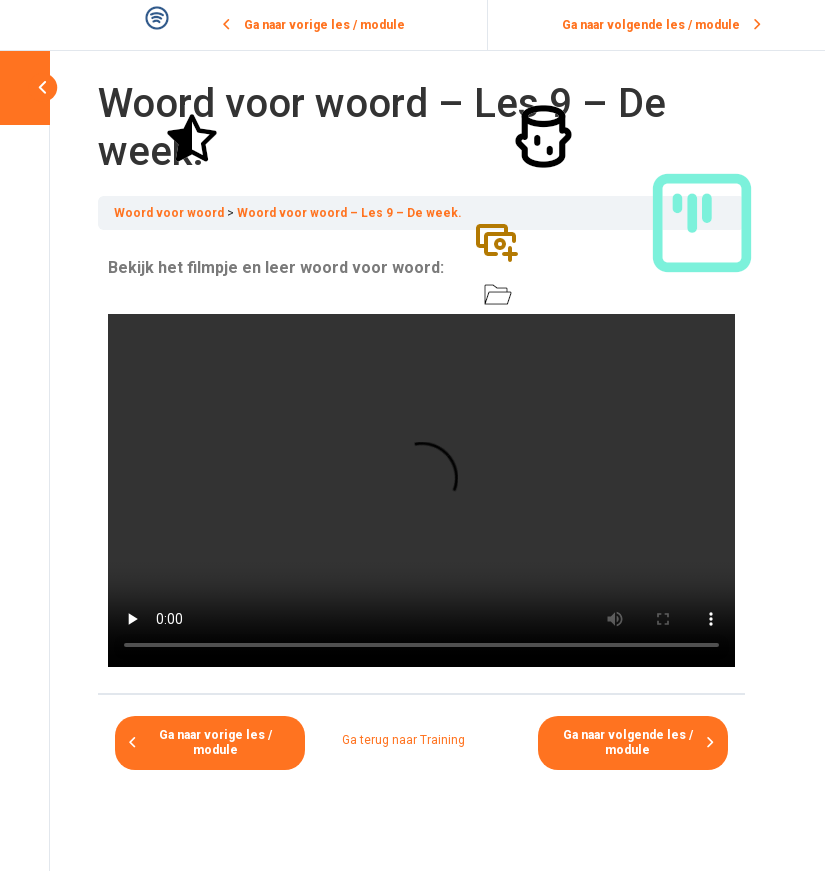 The height and width of the screenshot is (871, 825). Describe the element at coordinates (497, 294) in the screenshot. I see `open folder containing files` at that location.